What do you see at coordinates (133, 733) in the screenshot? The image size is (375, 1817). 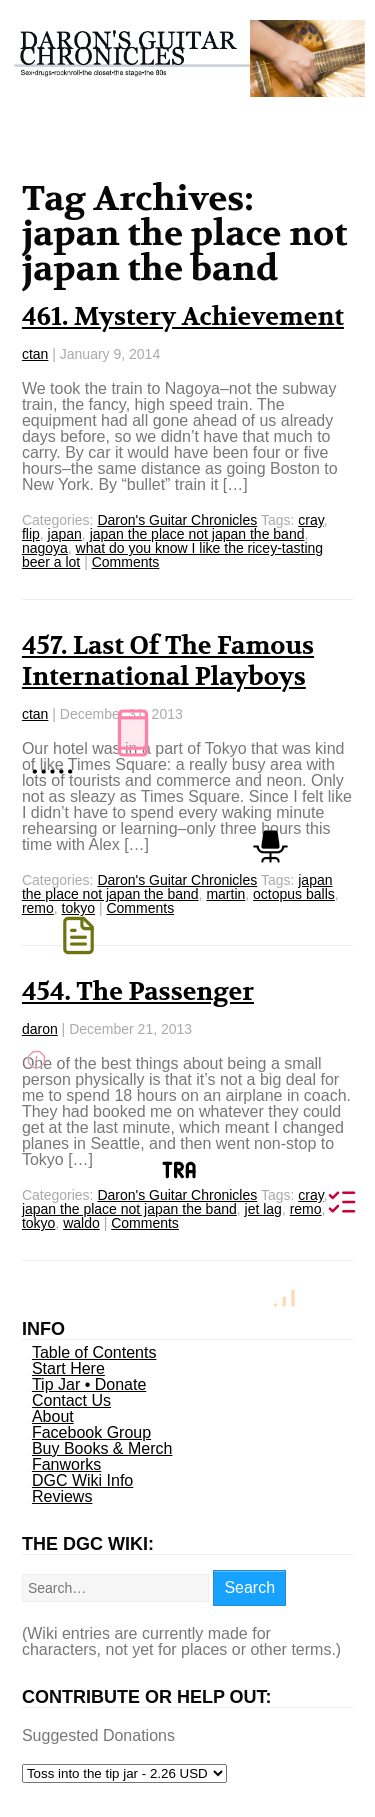 I see `switch to mobile view` at bounding box center [133, 733].